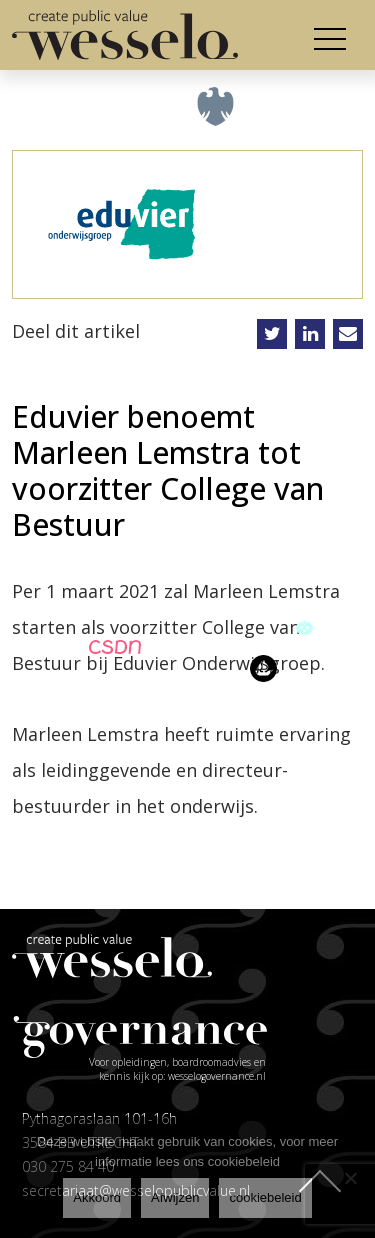 The height and width of the screenshot is (1238, 375). What do you see at coordinates (215, 106) in the screenshot?
I see `open the Barclays banking app` at bounding box center [215, 106].